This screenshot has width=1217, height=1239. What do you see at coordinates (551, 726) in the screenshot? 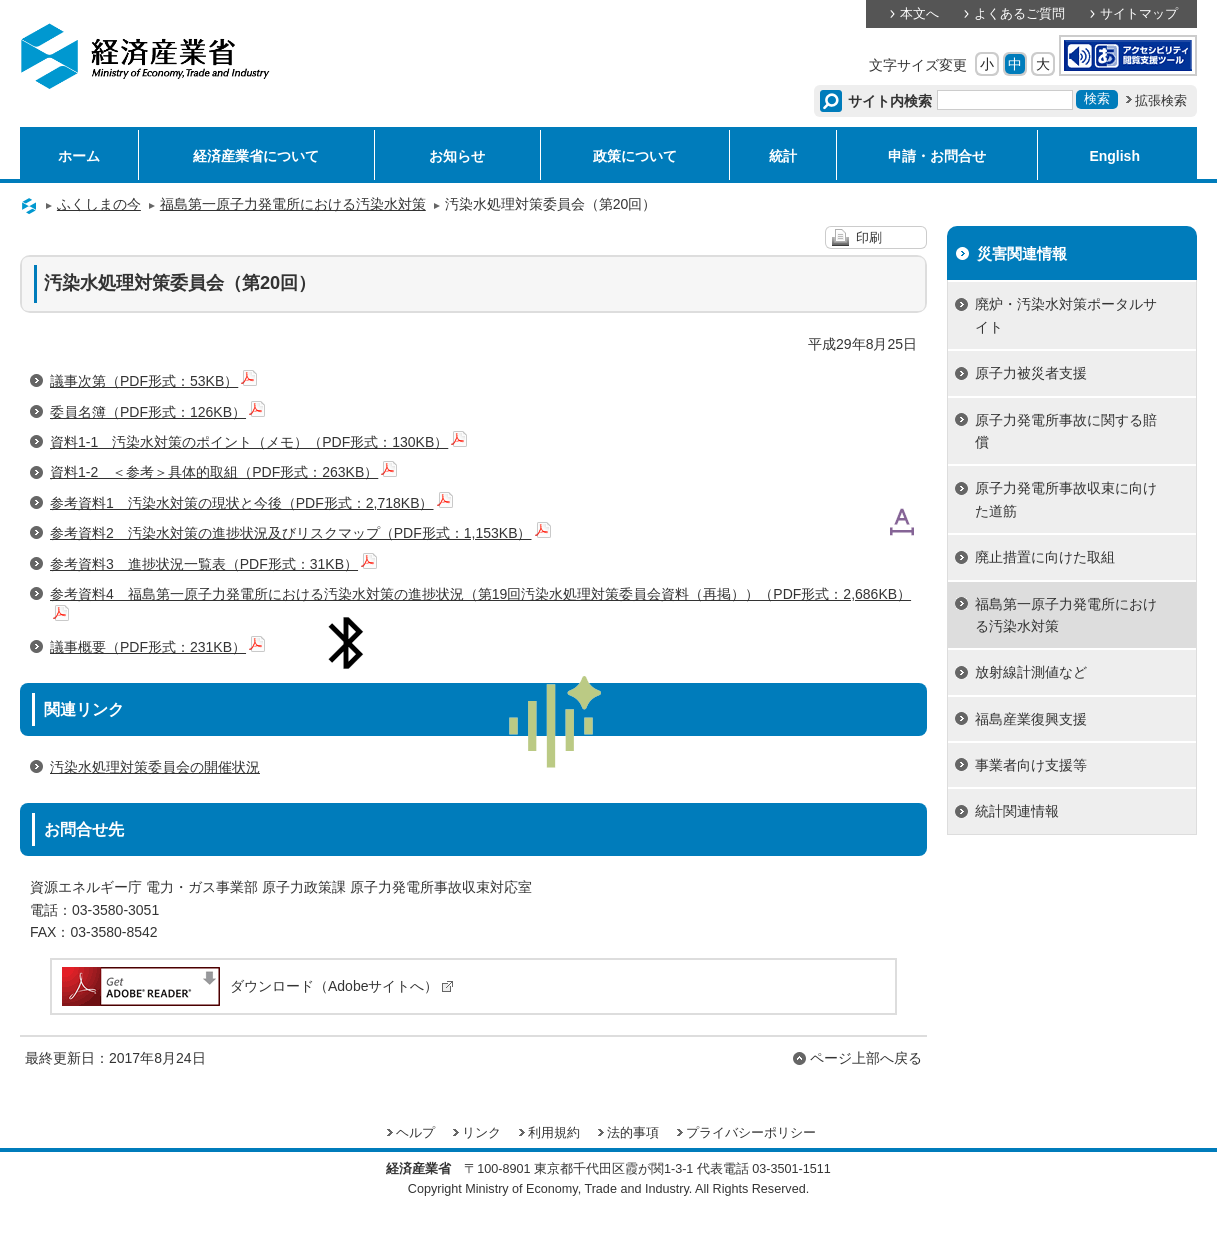
I see `activate AI voice assistant` at bounding box center [551, 726].